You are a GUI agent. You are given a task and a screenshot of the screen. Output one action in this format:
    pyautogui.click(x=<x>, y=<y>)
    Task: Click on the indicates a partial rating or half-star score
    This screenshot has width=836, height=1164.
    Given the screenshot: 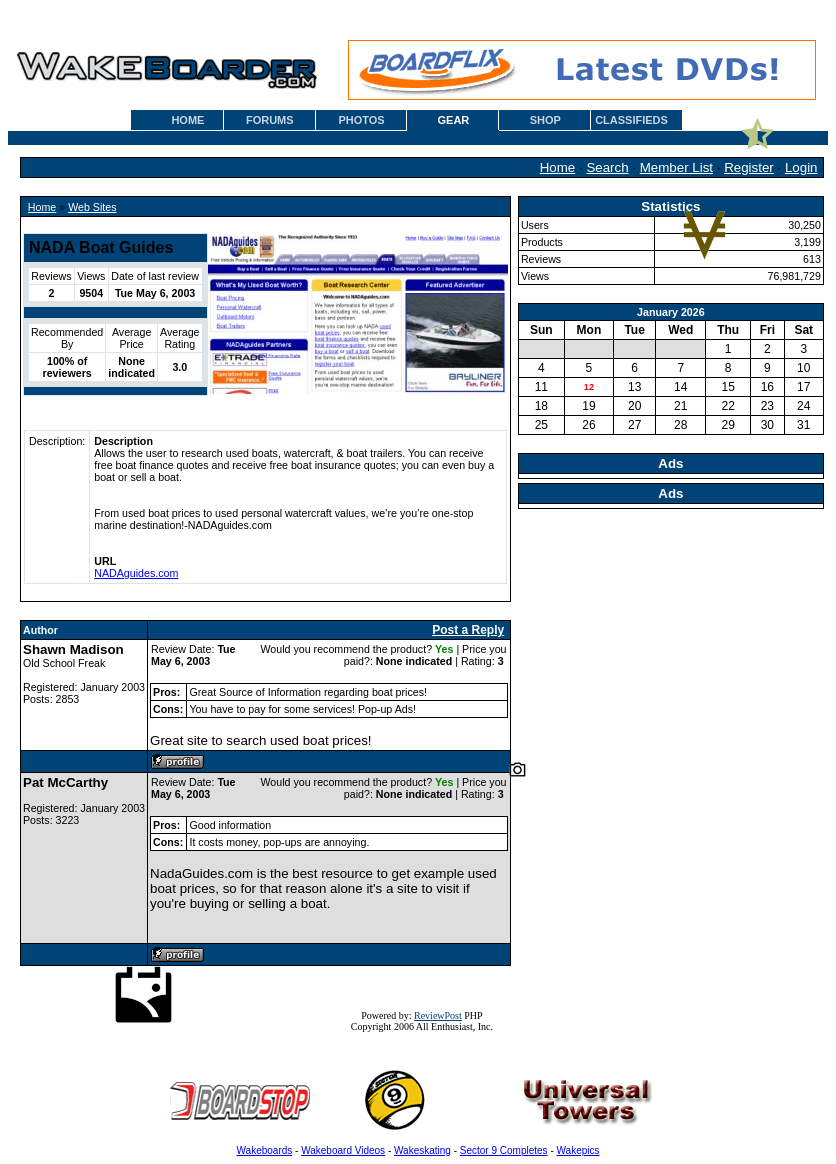 What is the action you would take?
    pyautogui.click(x=757, y=134)
    